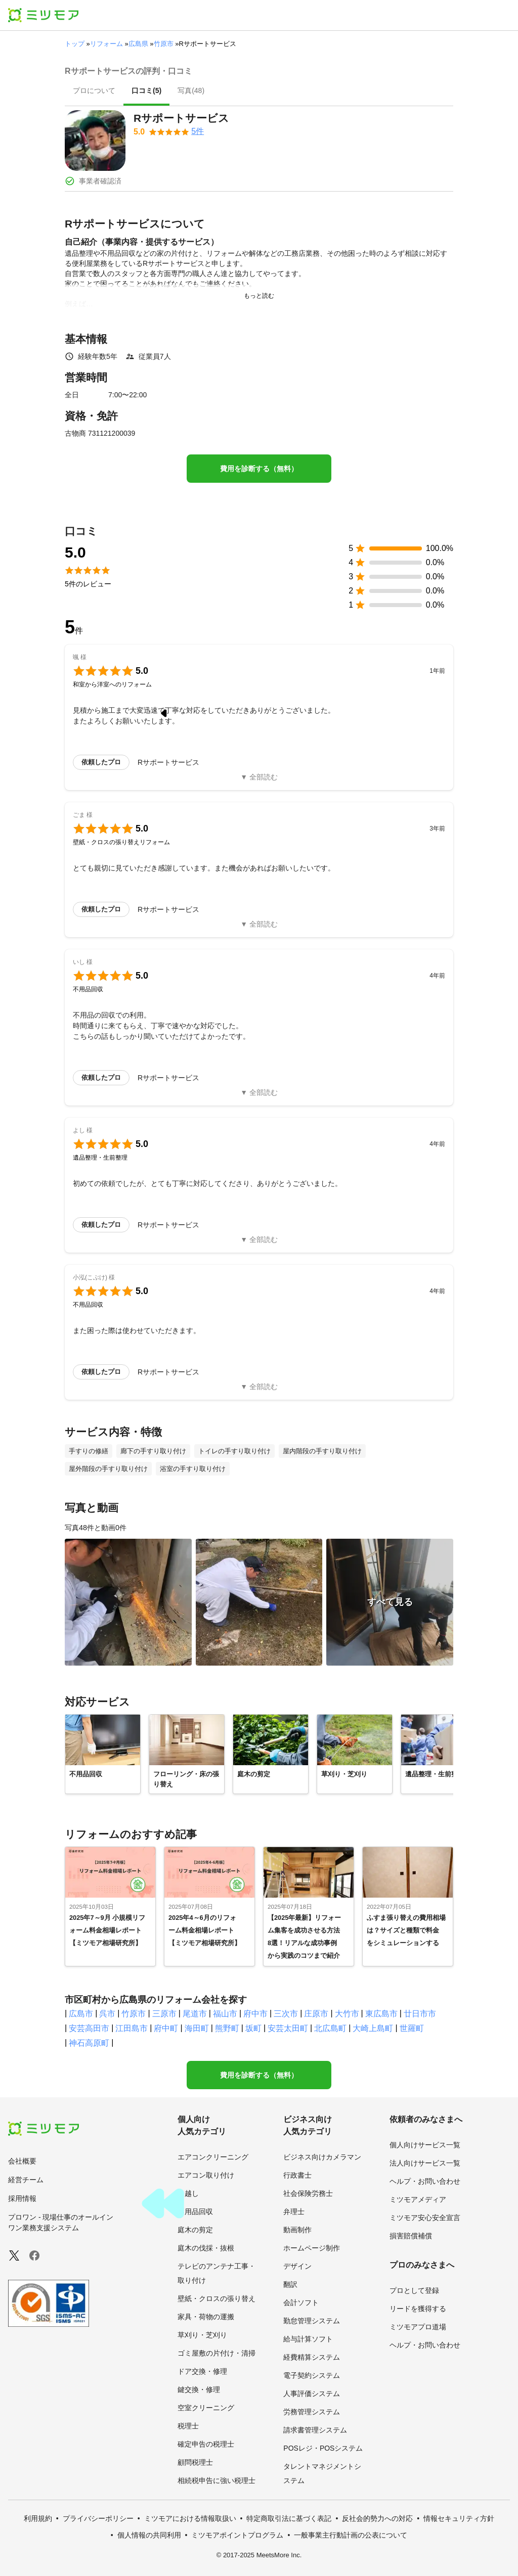 The image size is (518, 2576). Describe the element at coordinates (164, 713) in the screenshot. I see `go back to the previous screen` at that location.